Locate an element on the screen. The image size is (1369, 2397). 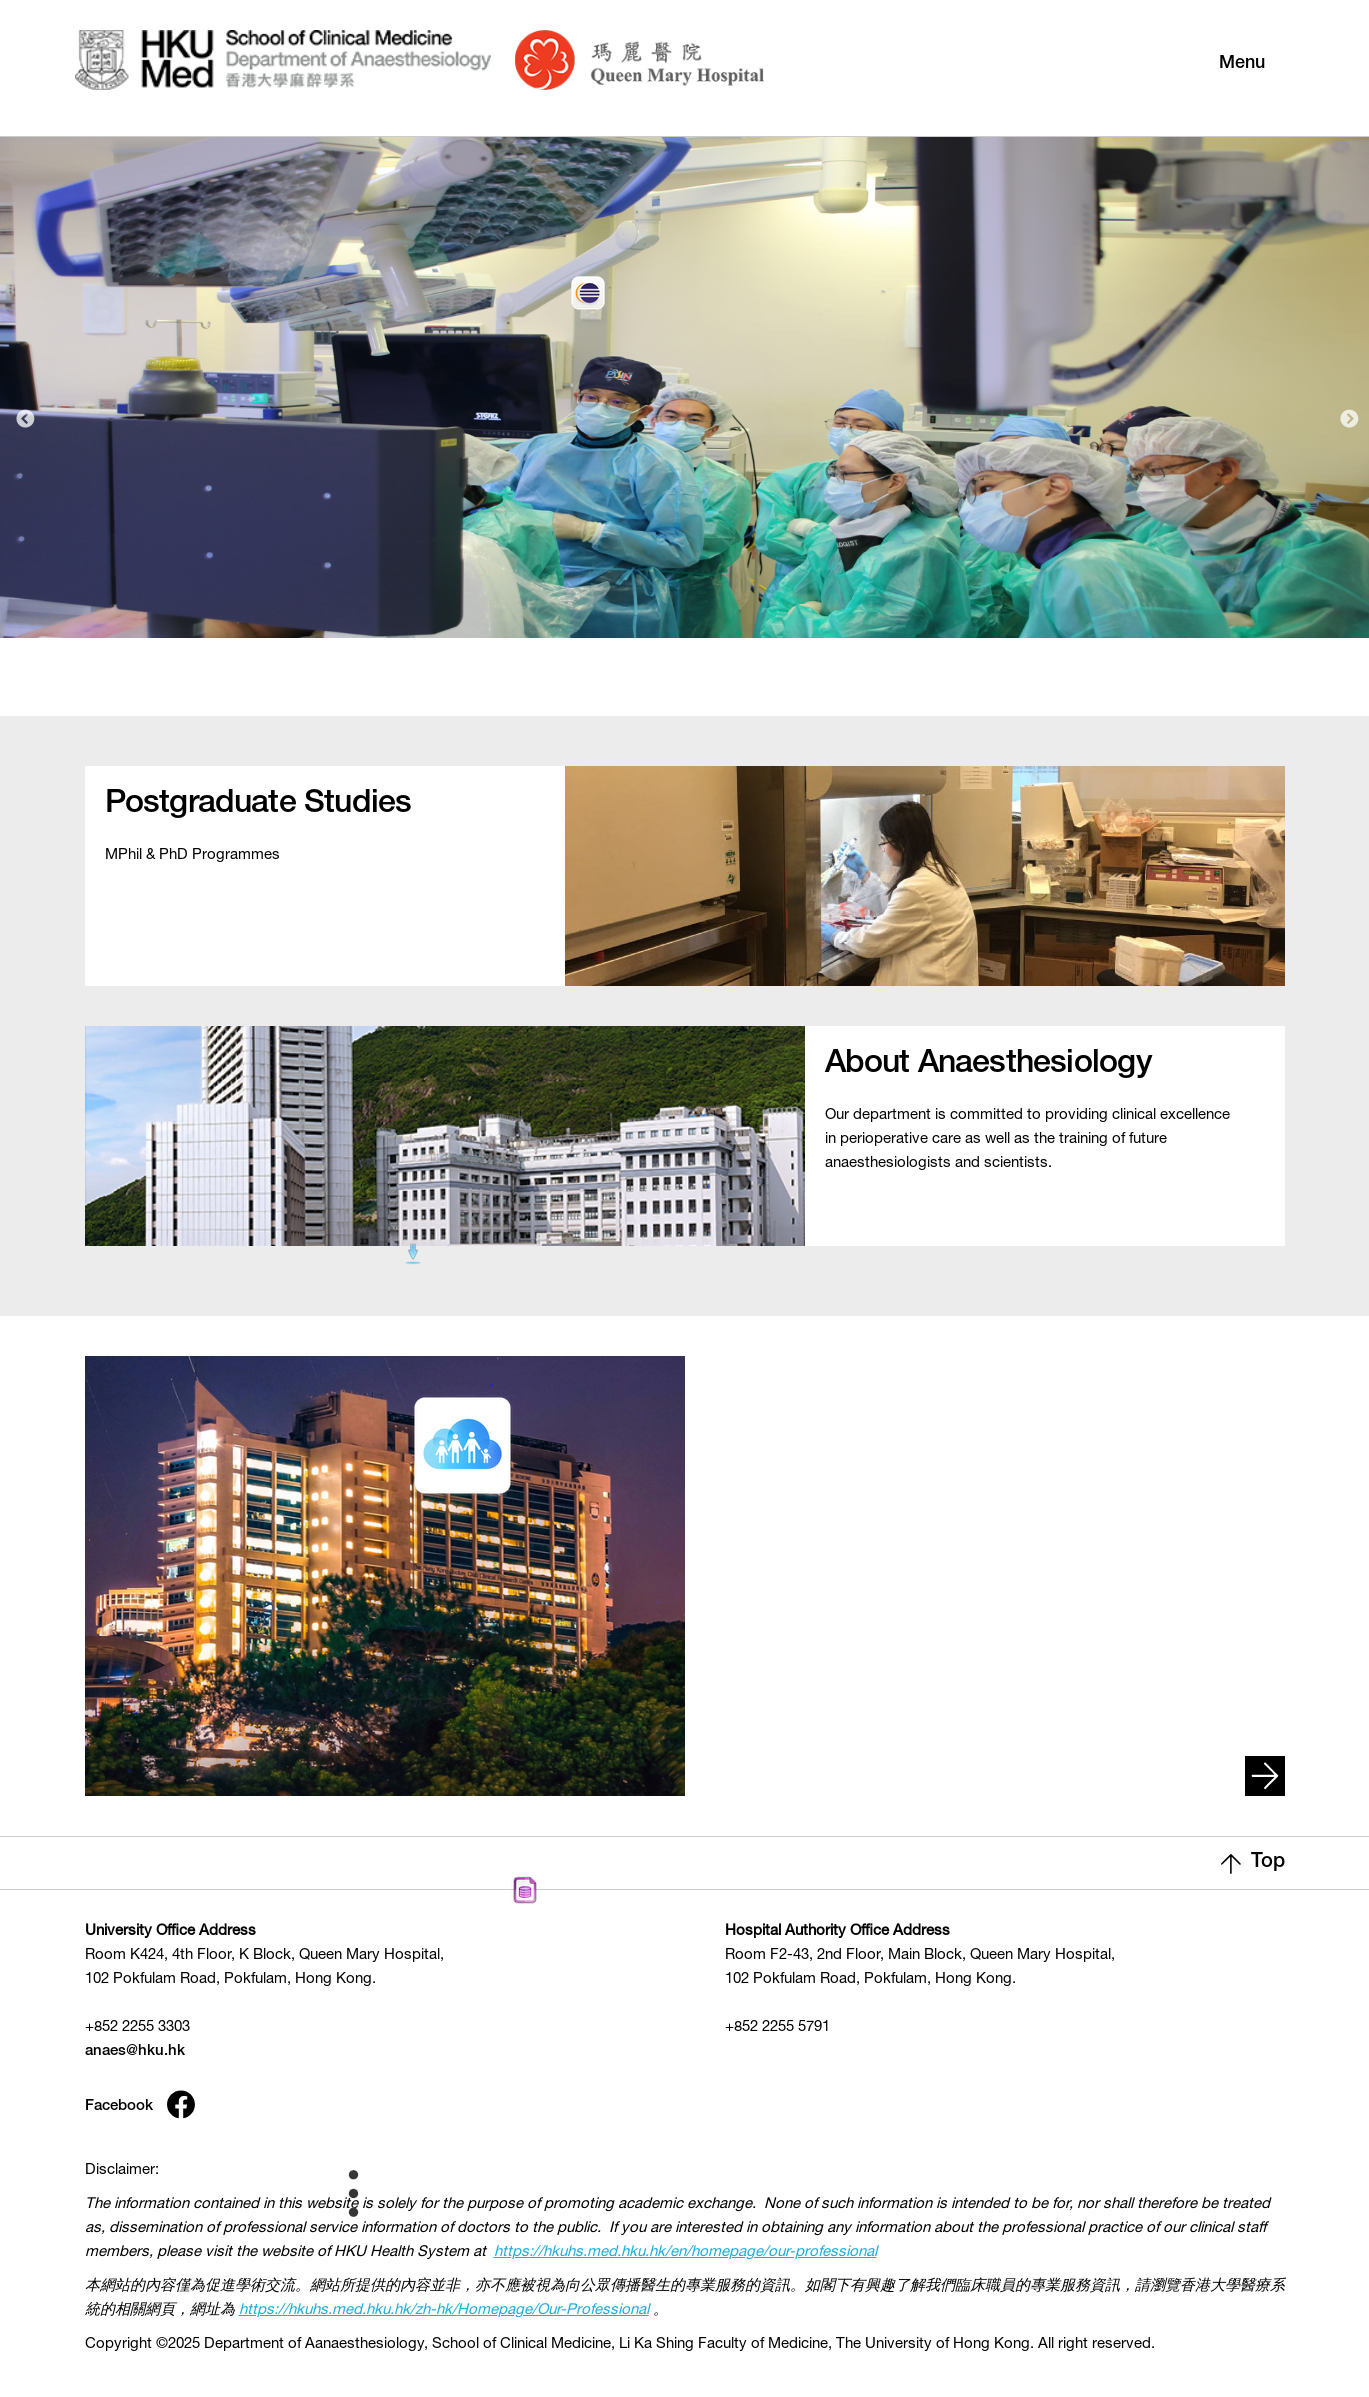
libreoffice base database template file is located at coordinates (525, 1890).